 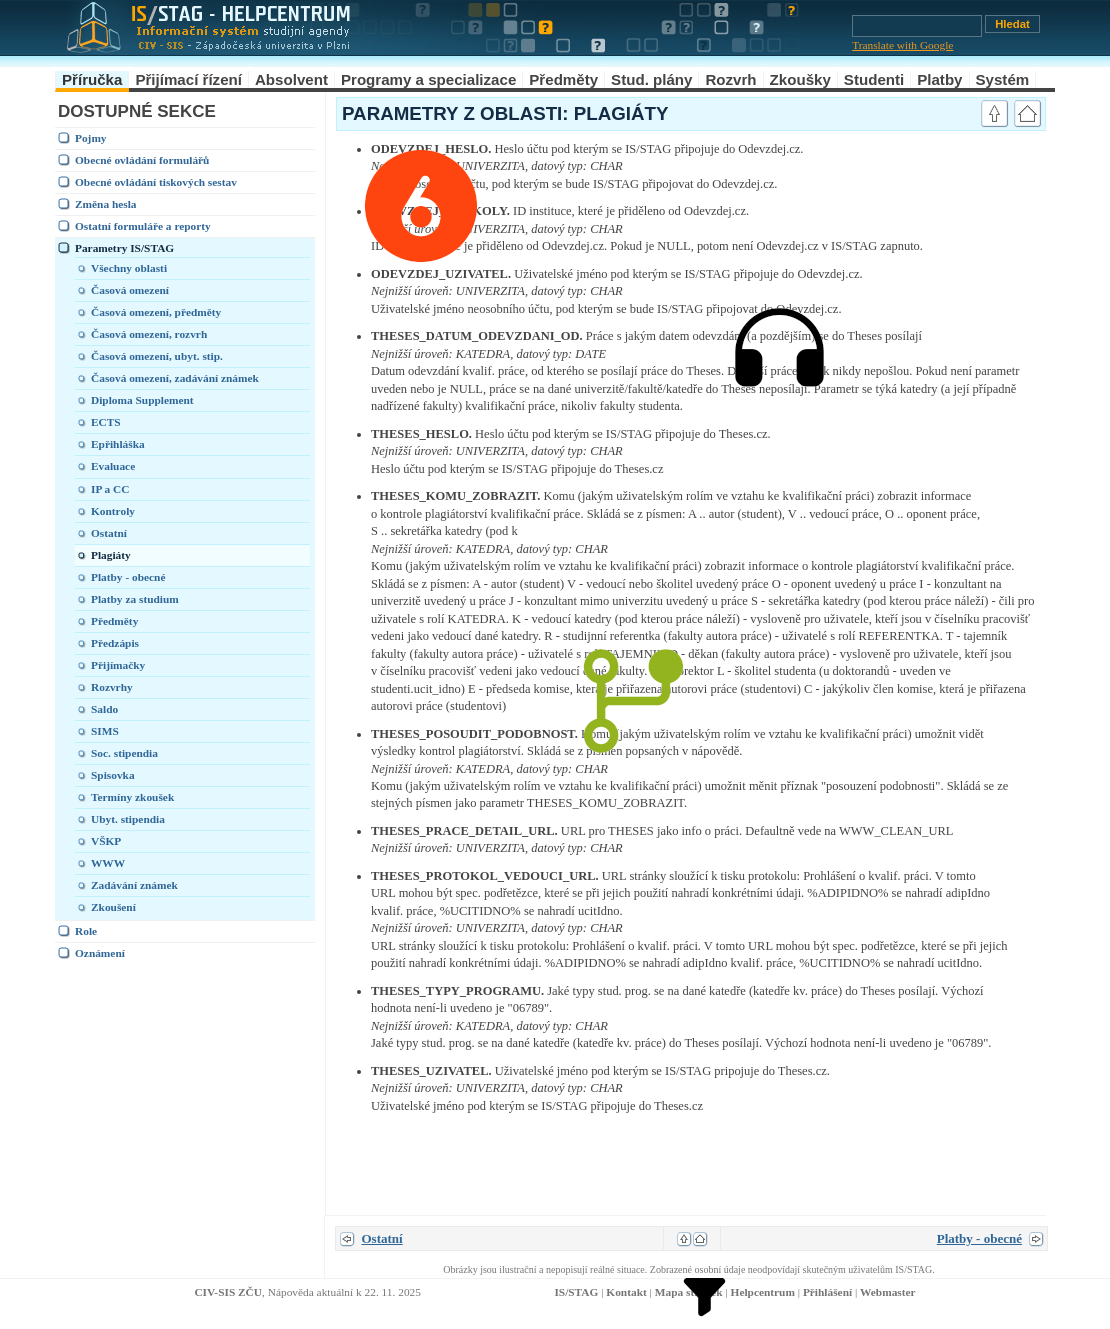 What do you see at coordinates (421, 206) in the screenshot?
I see `indicates step 6 in a multi-step process` at bounding box center [421, 206].